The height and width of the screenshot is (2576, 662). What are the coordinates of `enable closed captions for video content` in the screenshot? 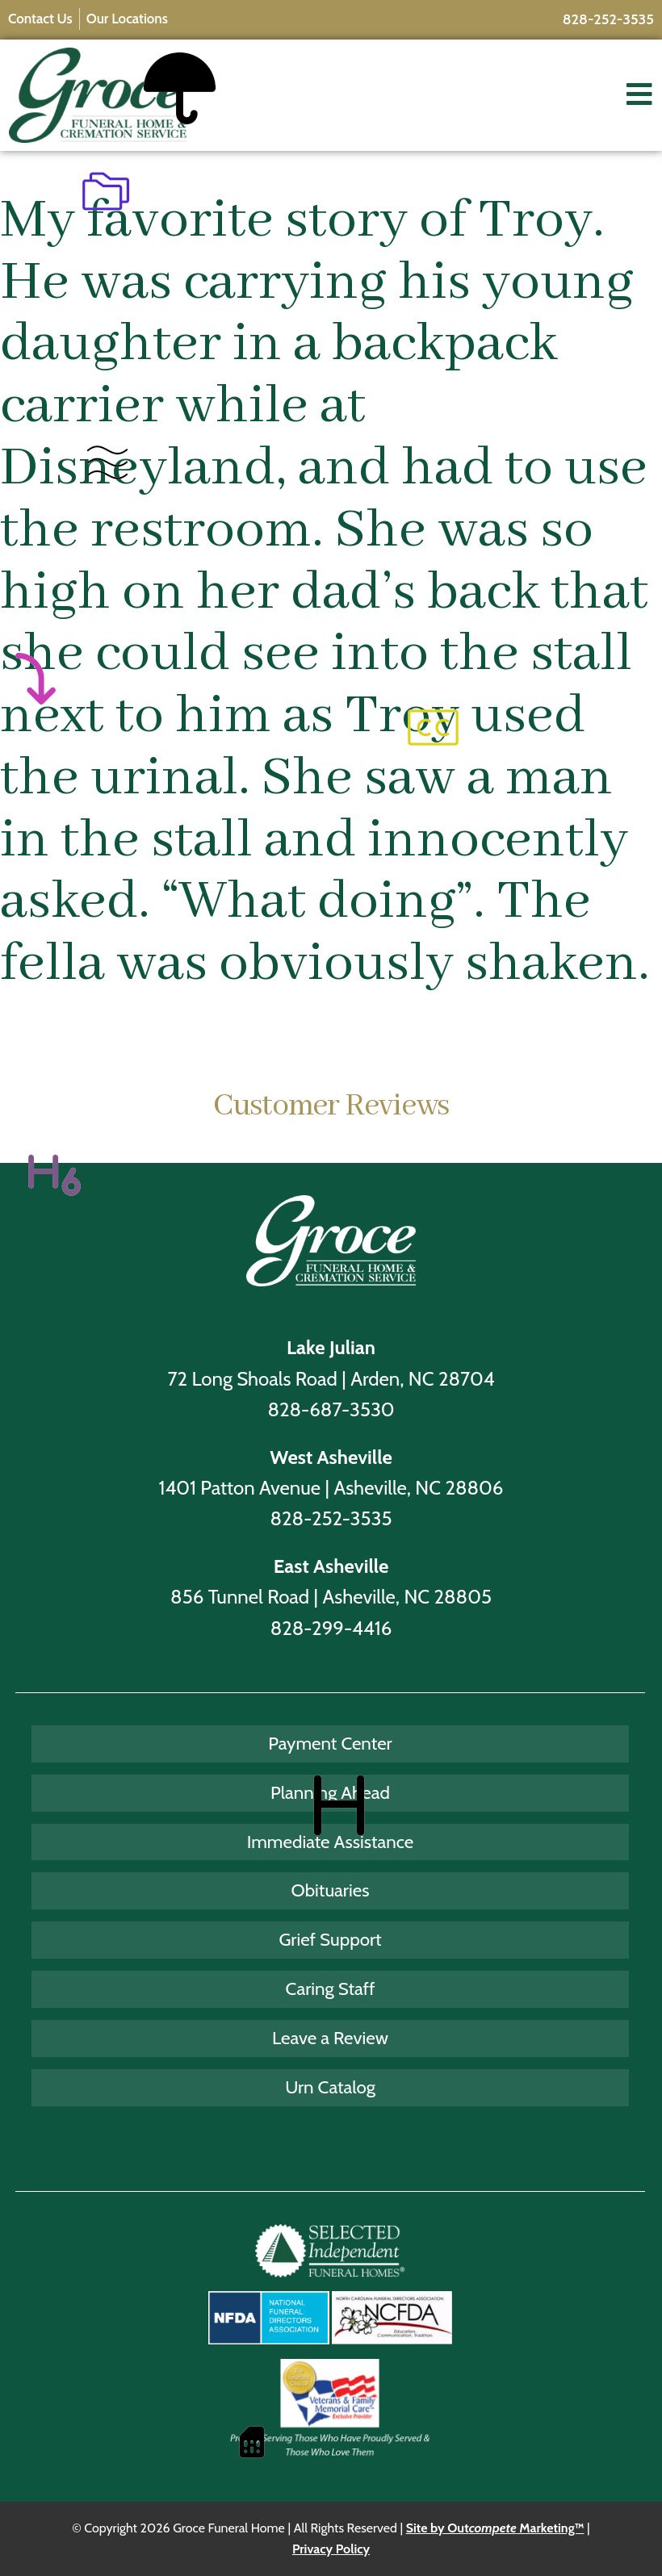 It's located at (433, 727).